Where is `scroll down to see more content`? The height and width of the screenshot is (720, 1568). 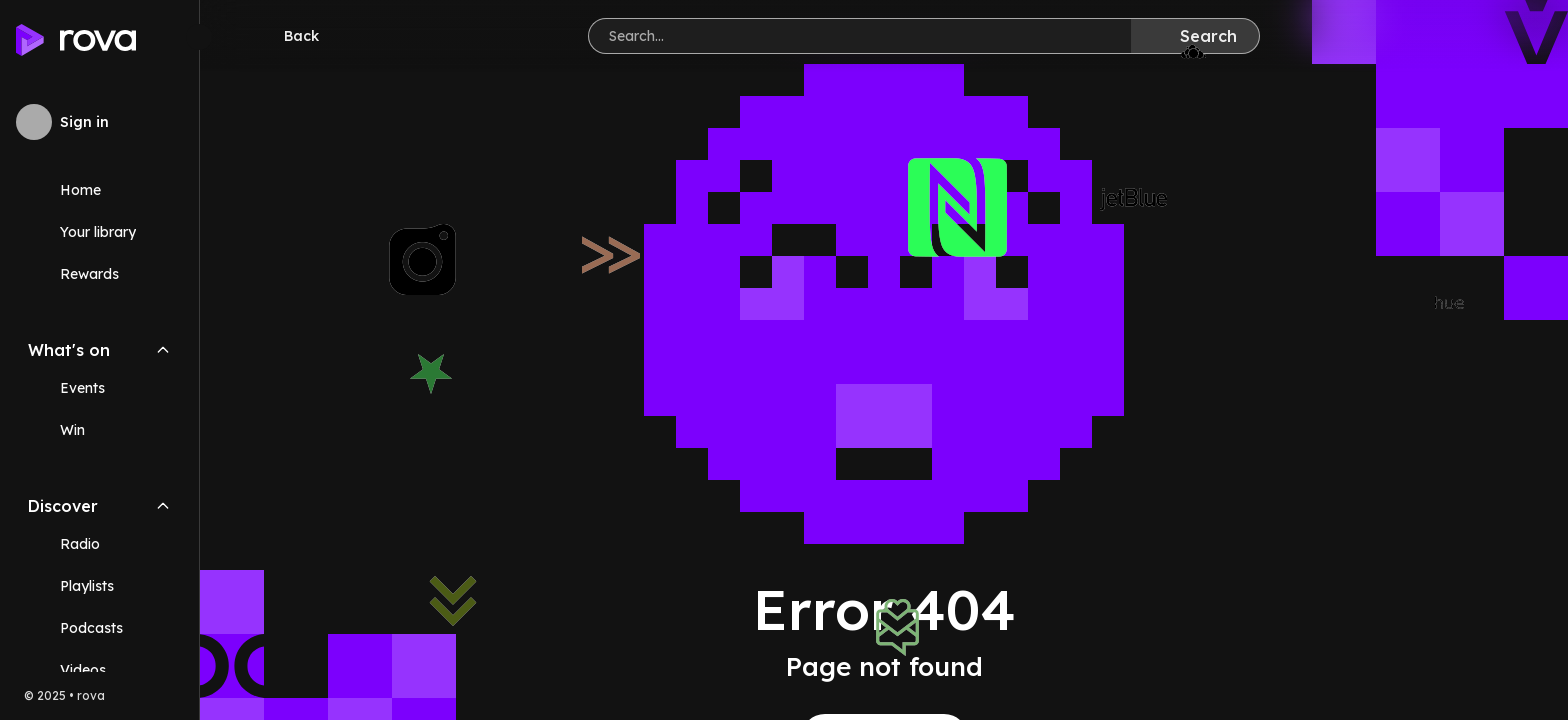 scroll down to see more content is located at coordinates (453, 599).